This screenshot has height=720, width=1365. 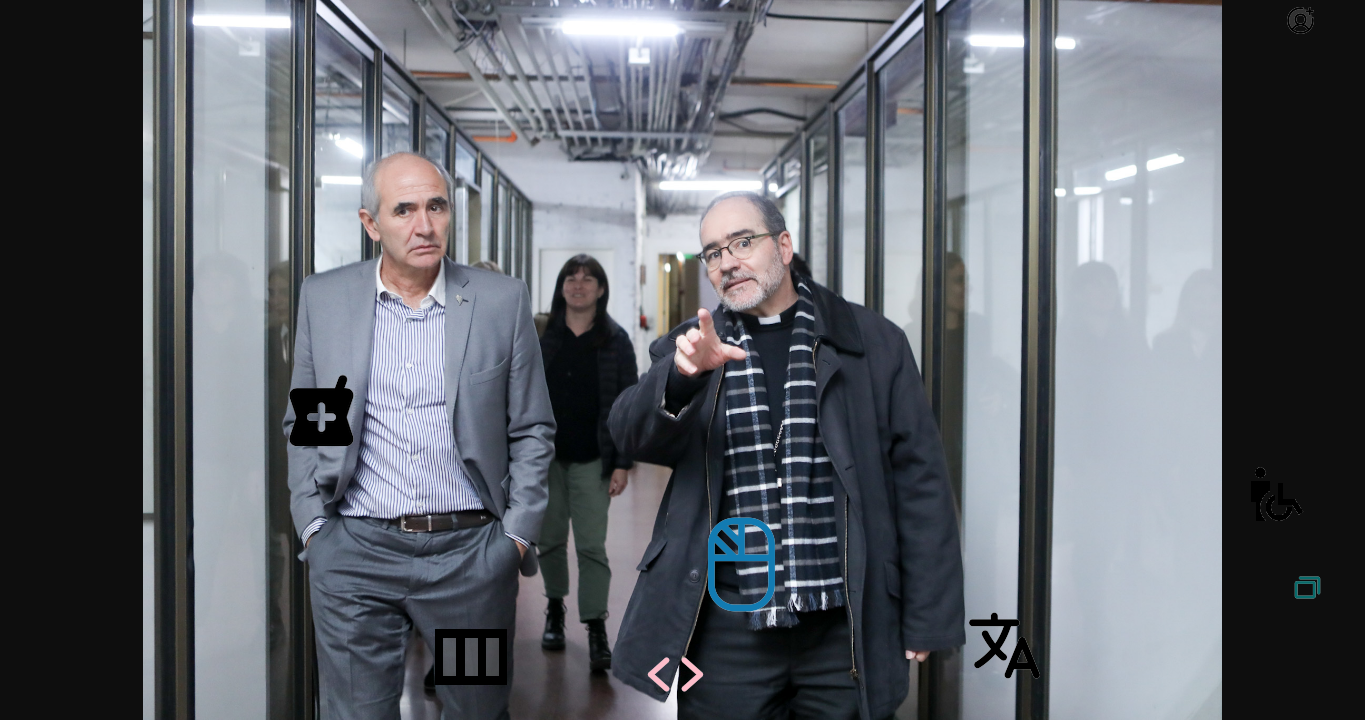 What do you see at coordinates (1307, 587) in the screenshot?
I see `view stacked cards or layers` at bounding box center [1307, 587].